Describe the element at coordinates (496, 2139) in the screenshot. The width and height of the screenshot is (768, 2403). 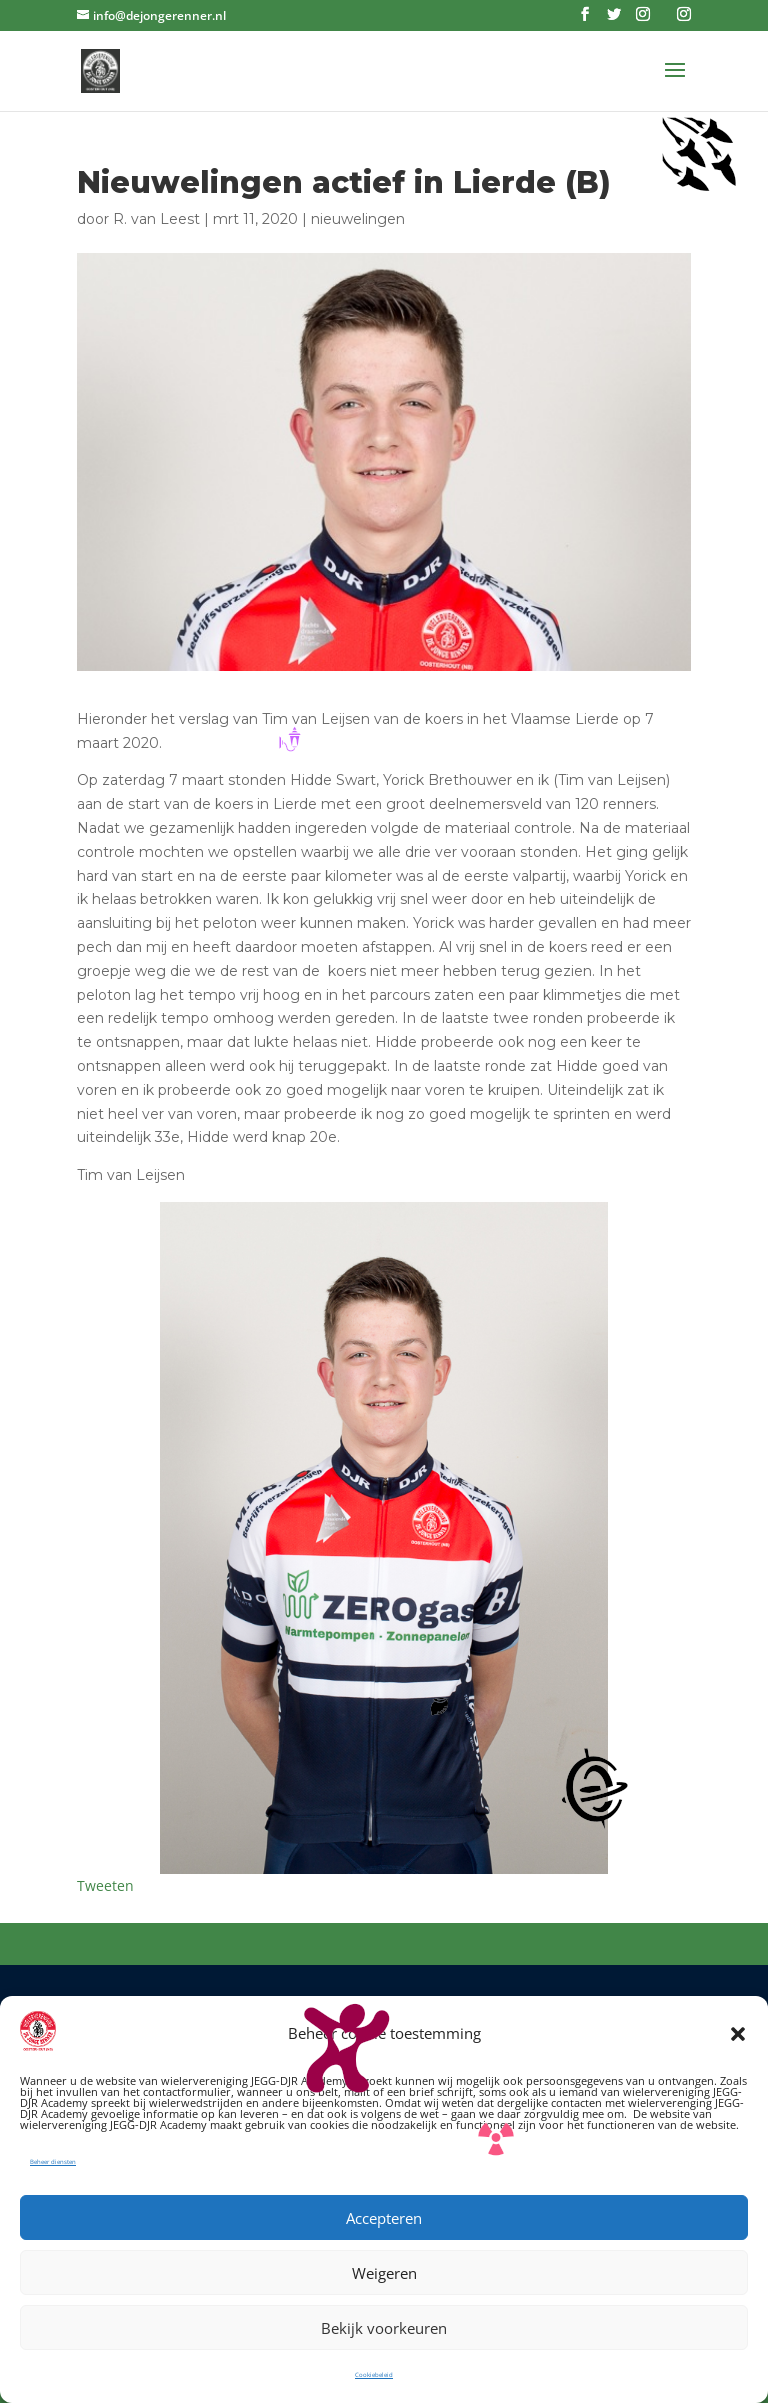
I see `indicates radioactive or hazardous material warning` at that location.